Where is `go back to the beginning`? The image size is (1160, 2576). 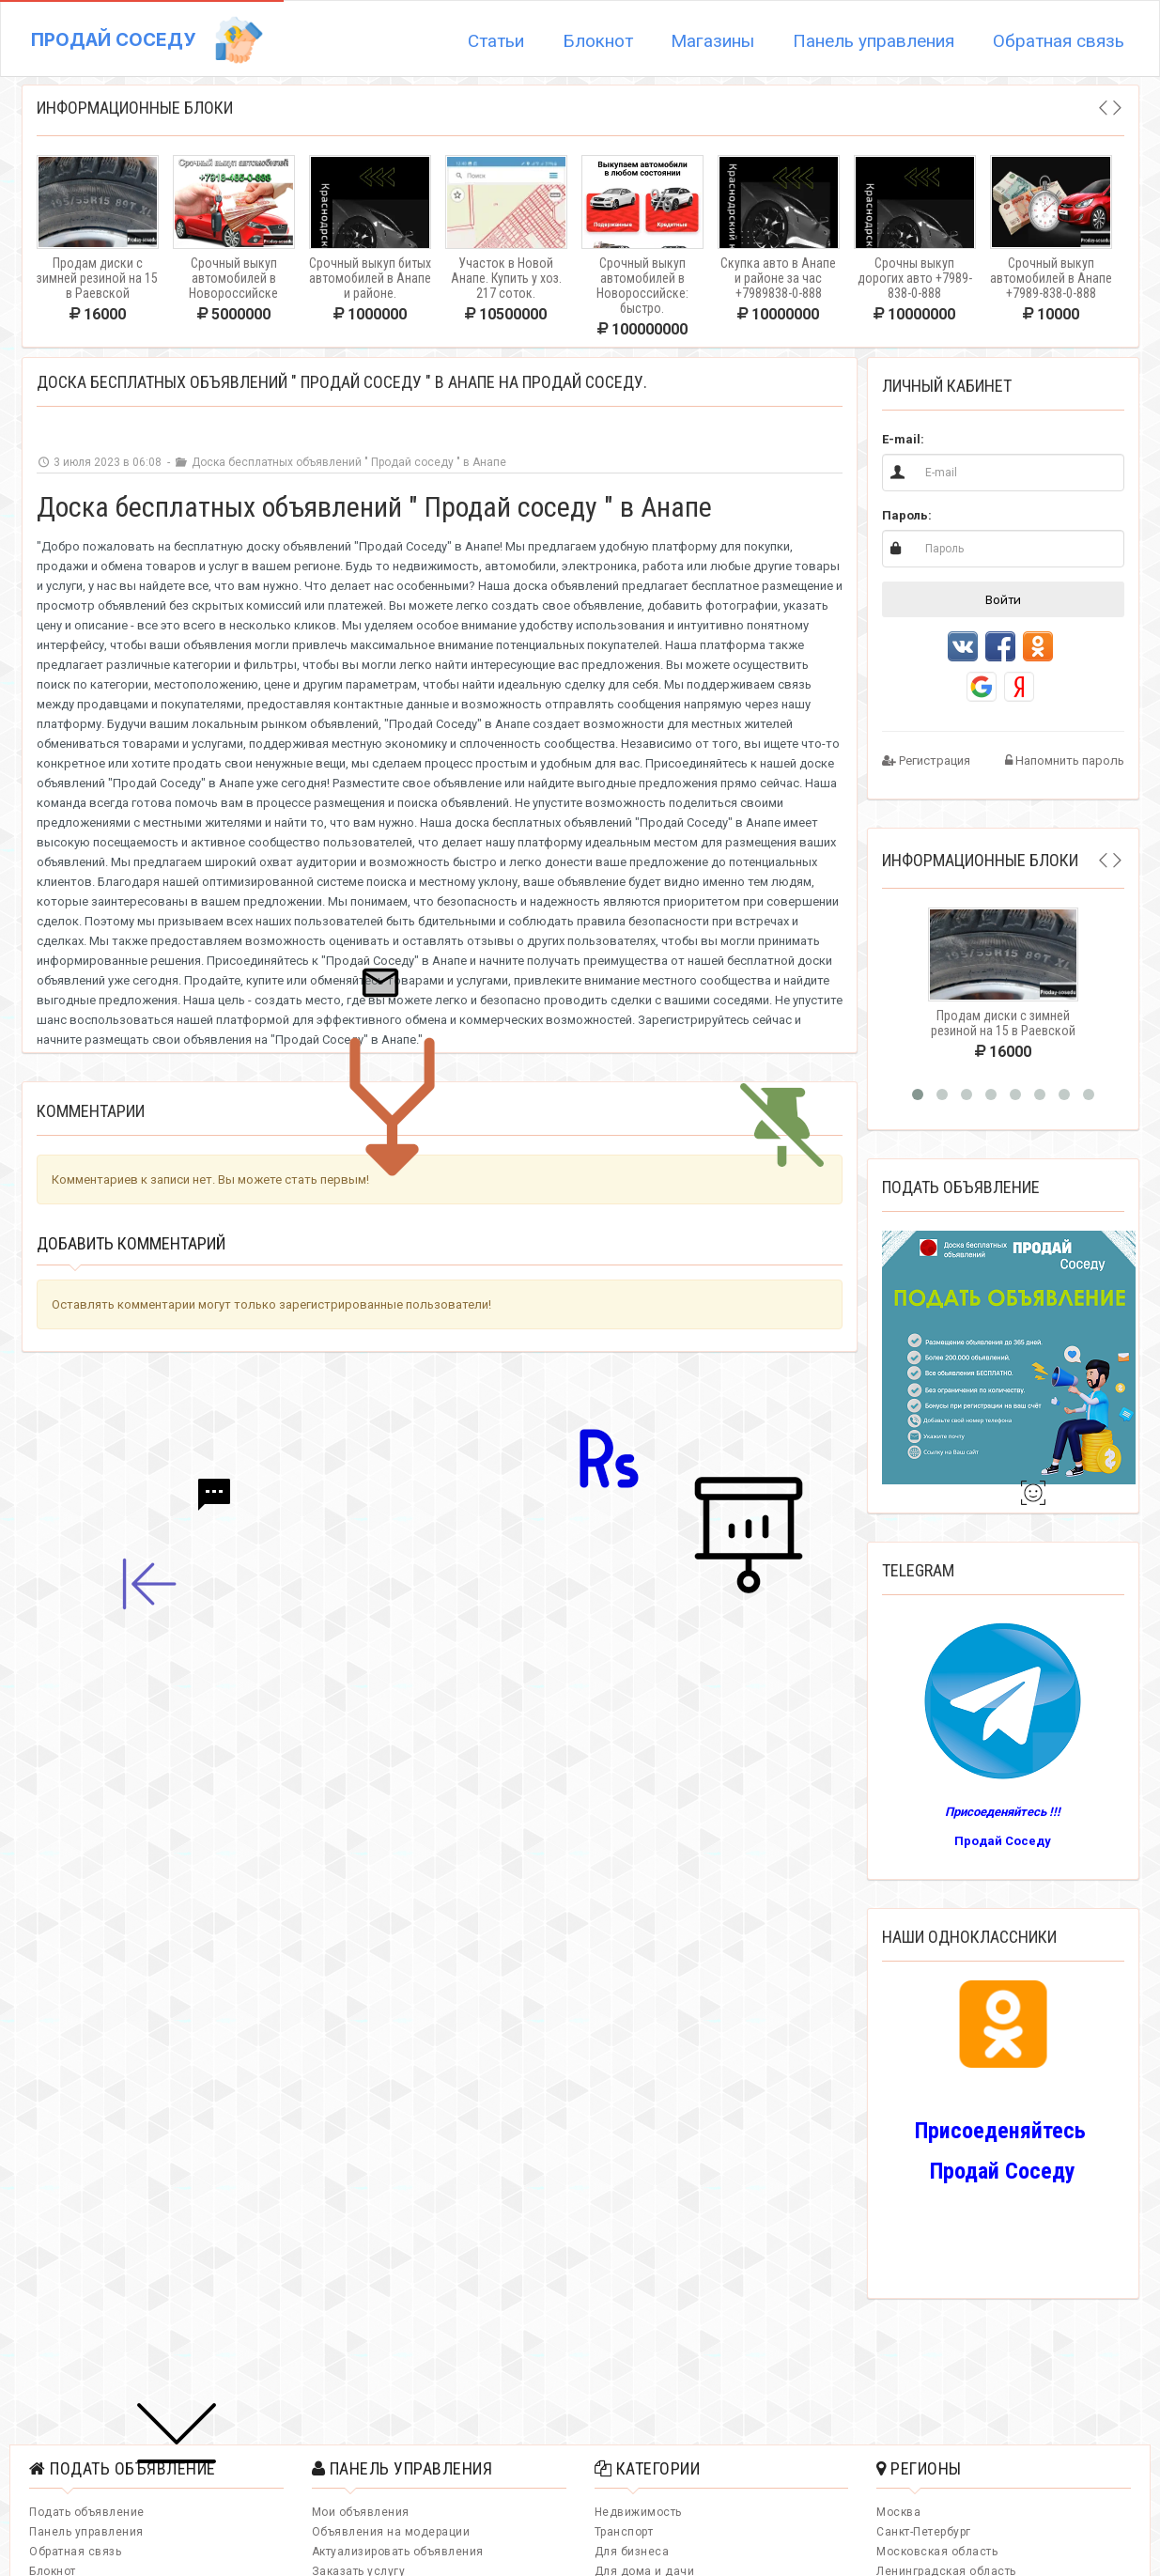
go back to the beginning is located at coordinates (148, 1584).